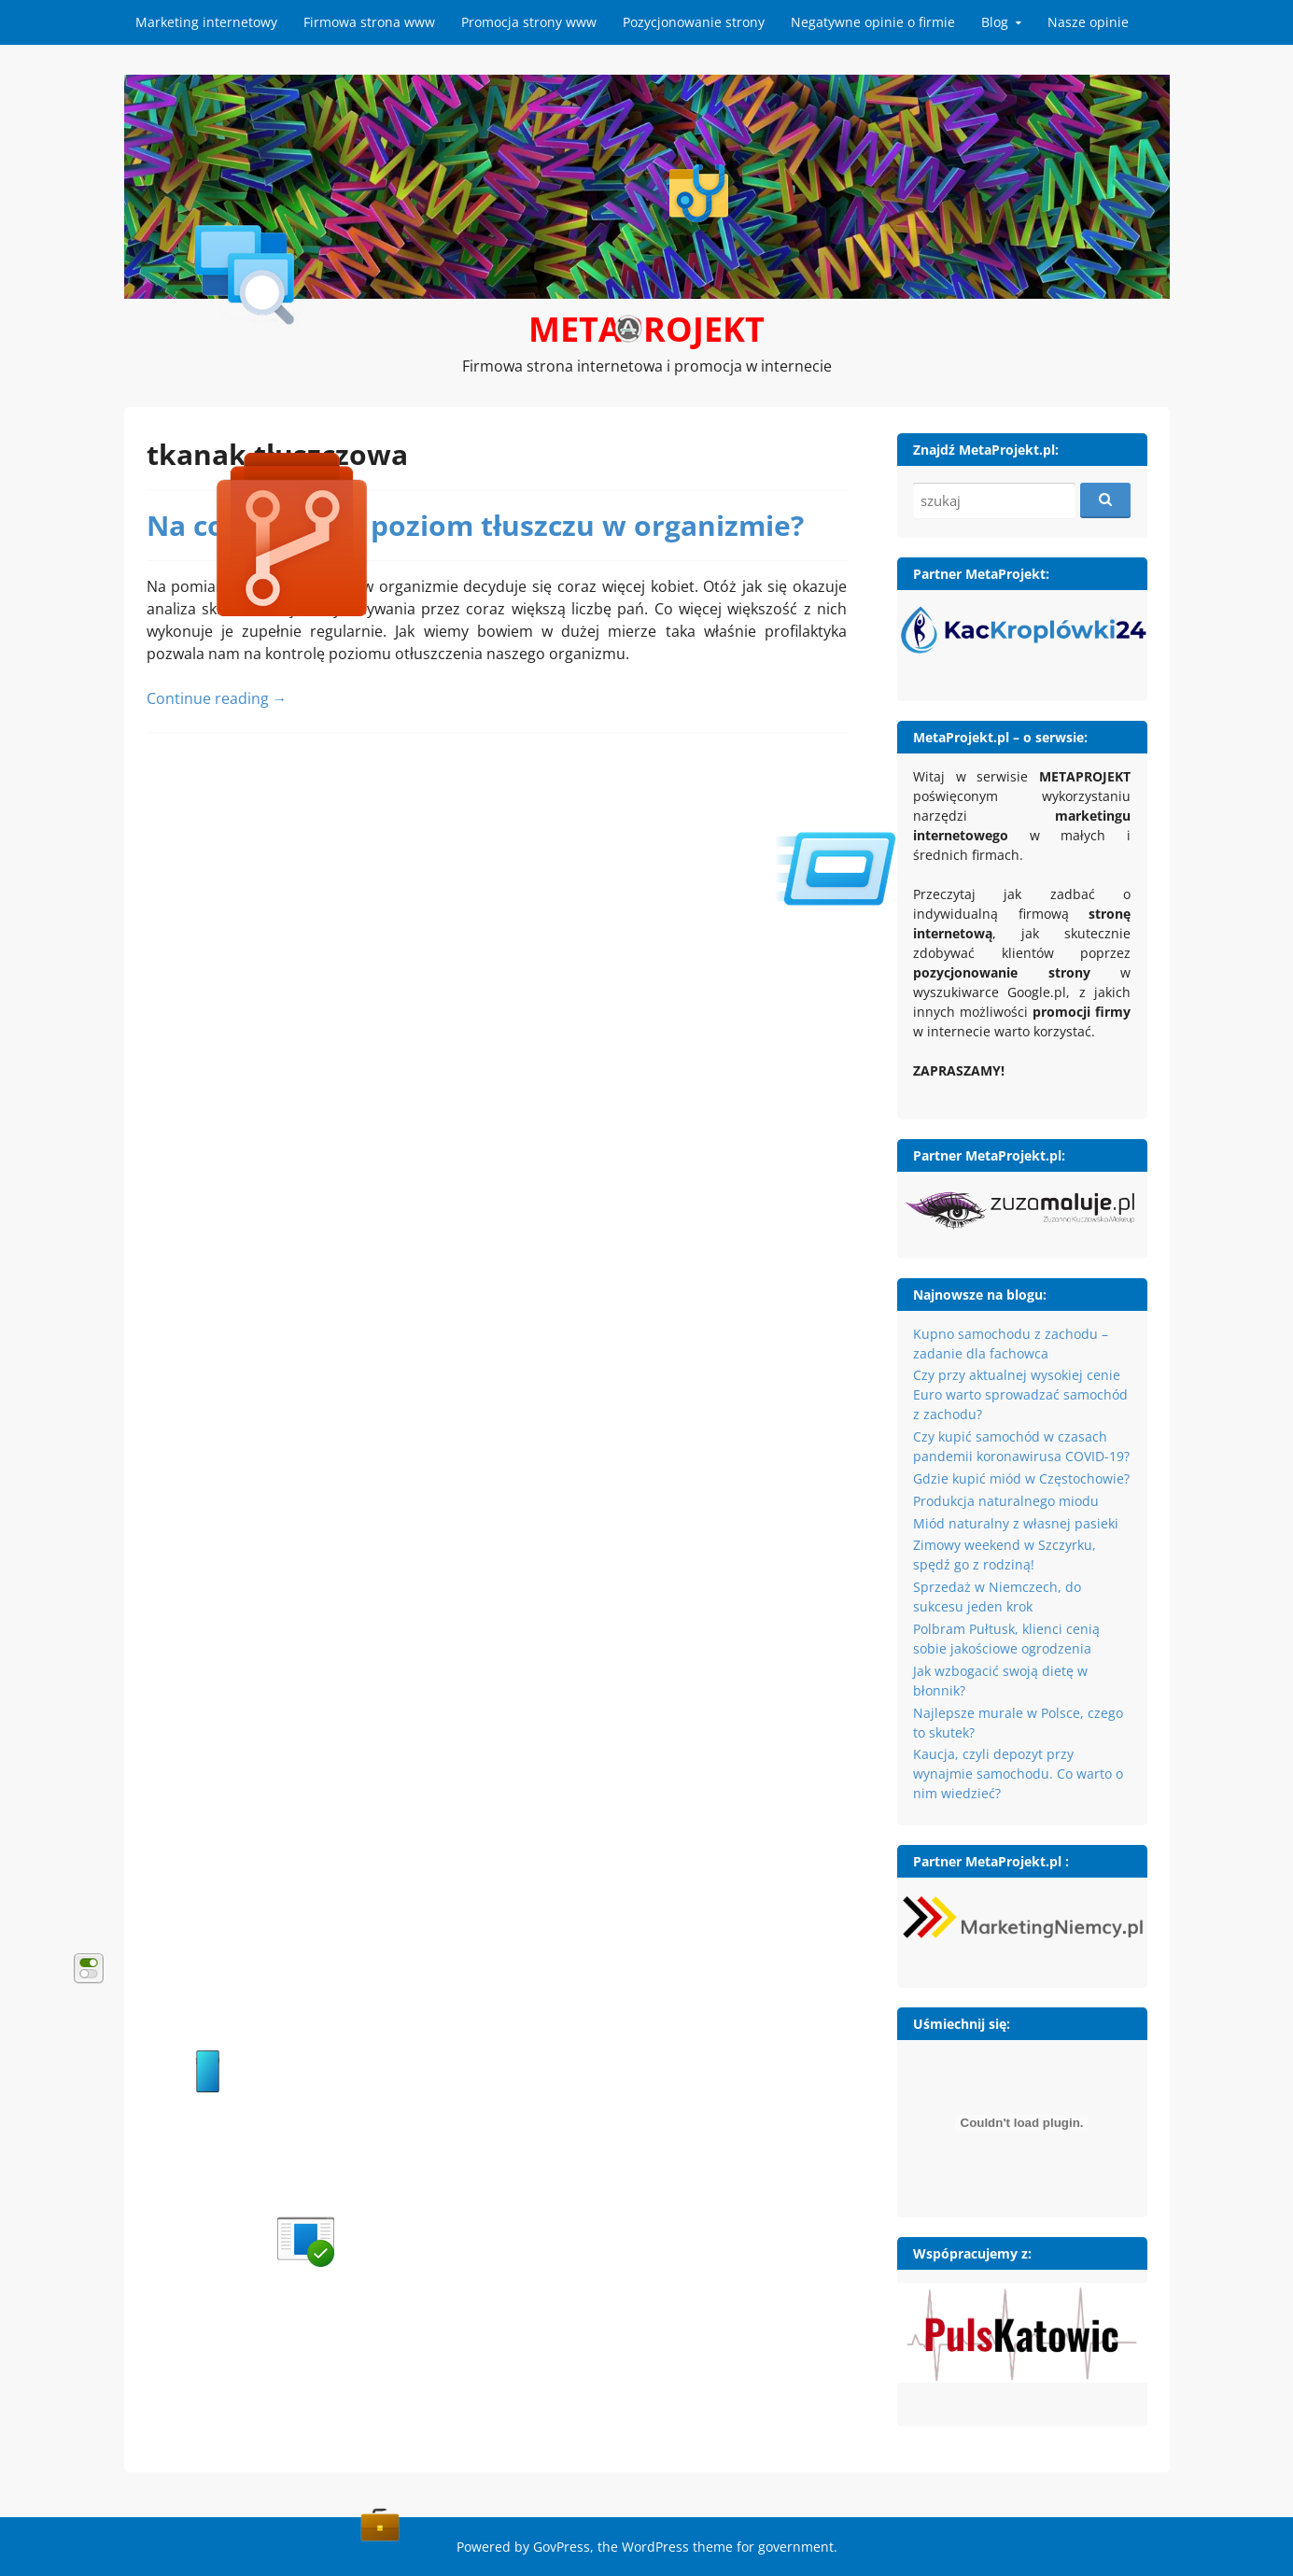  What do you see at coordinates (207, 2071) in the screenshot?
I see `indicates a connected mobile device` at bounding box center [207, 2071].